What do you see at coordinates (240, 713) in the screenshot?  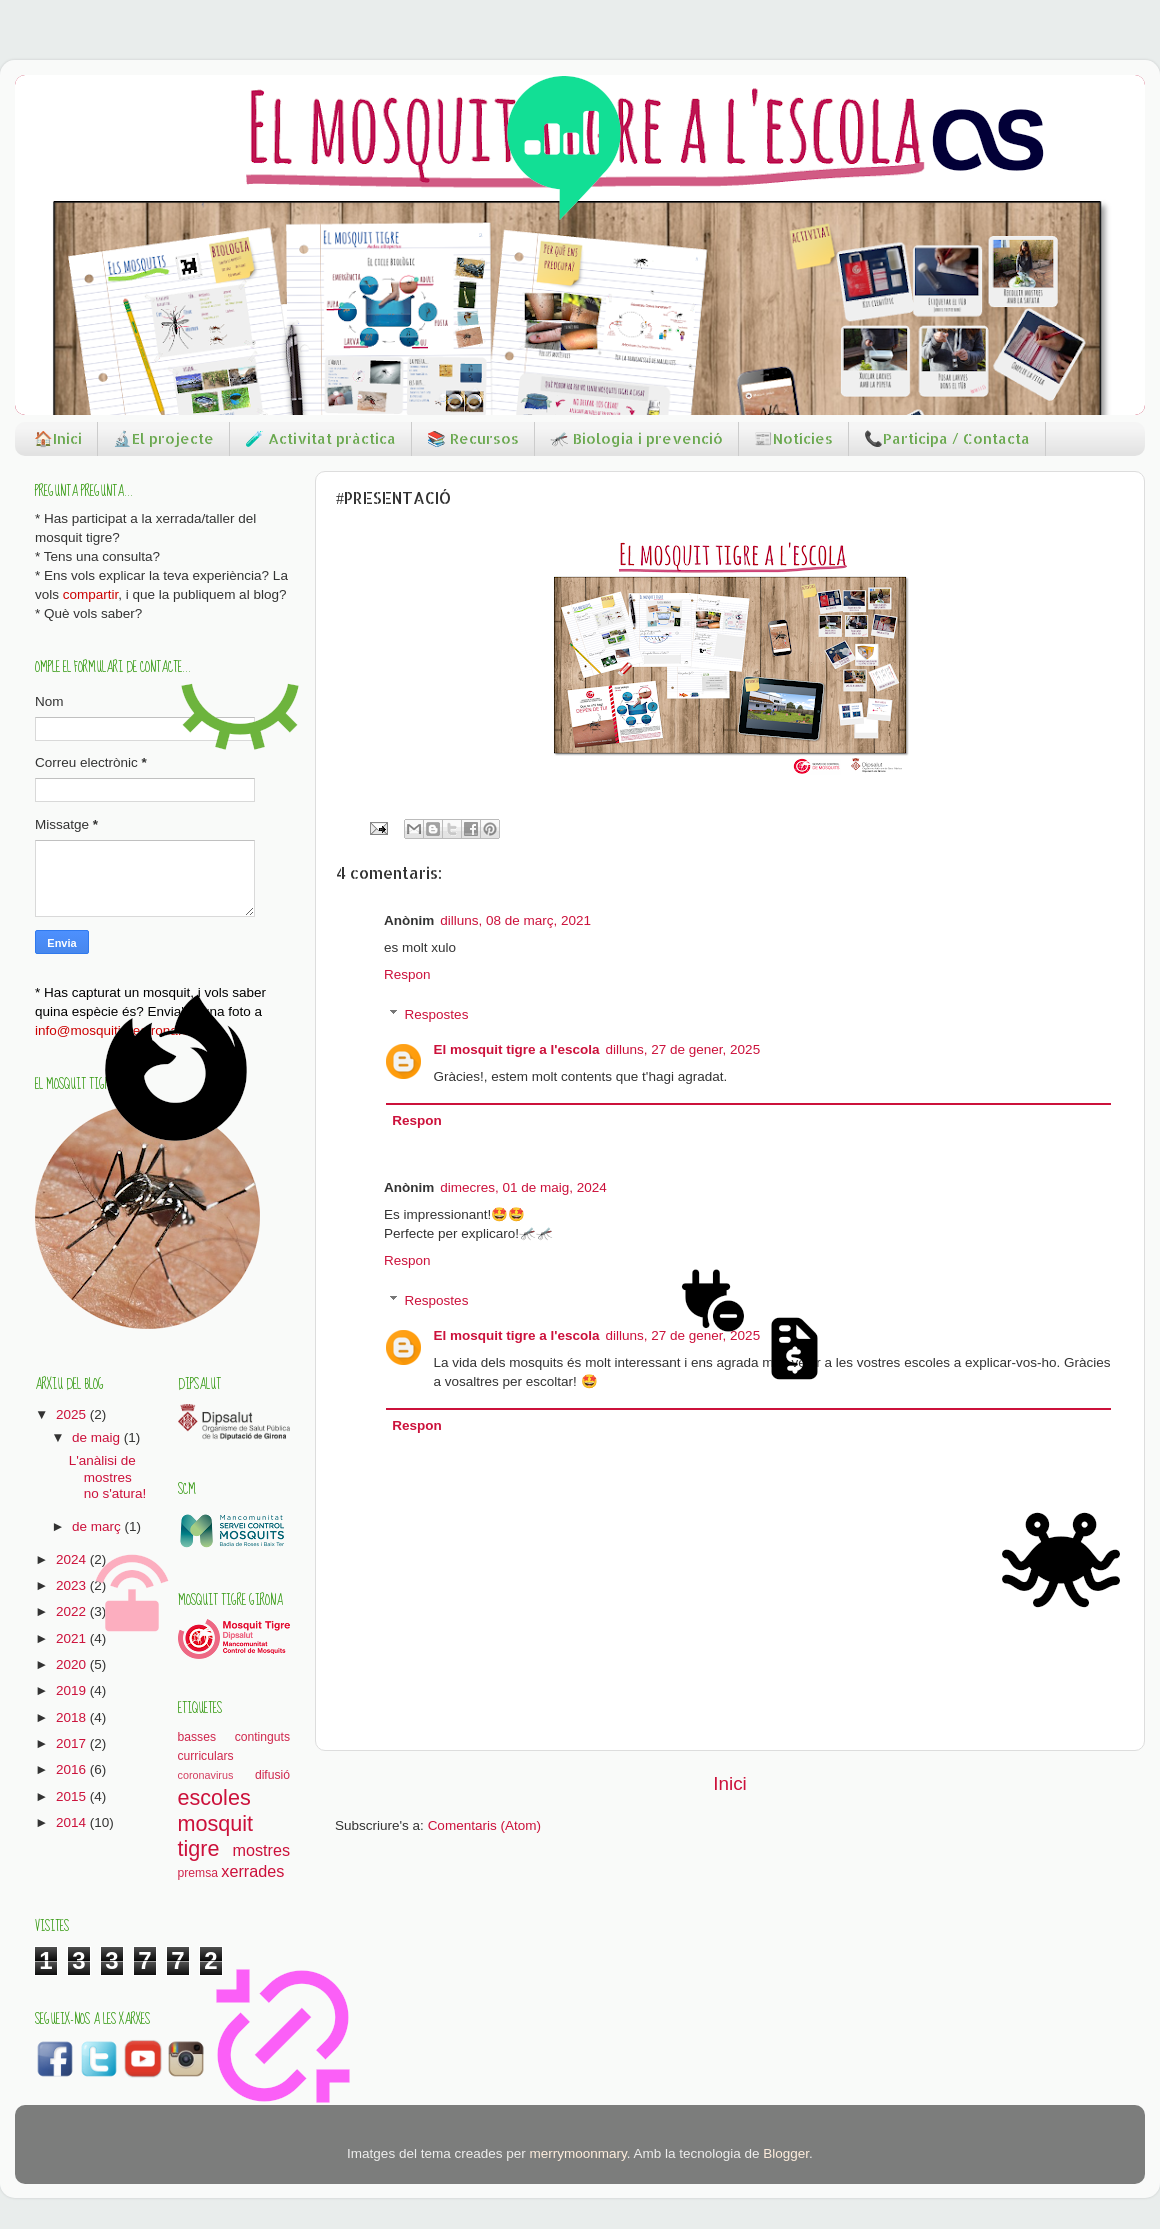 I see `hide password or sensitive content` at bounding box center [240, 713].